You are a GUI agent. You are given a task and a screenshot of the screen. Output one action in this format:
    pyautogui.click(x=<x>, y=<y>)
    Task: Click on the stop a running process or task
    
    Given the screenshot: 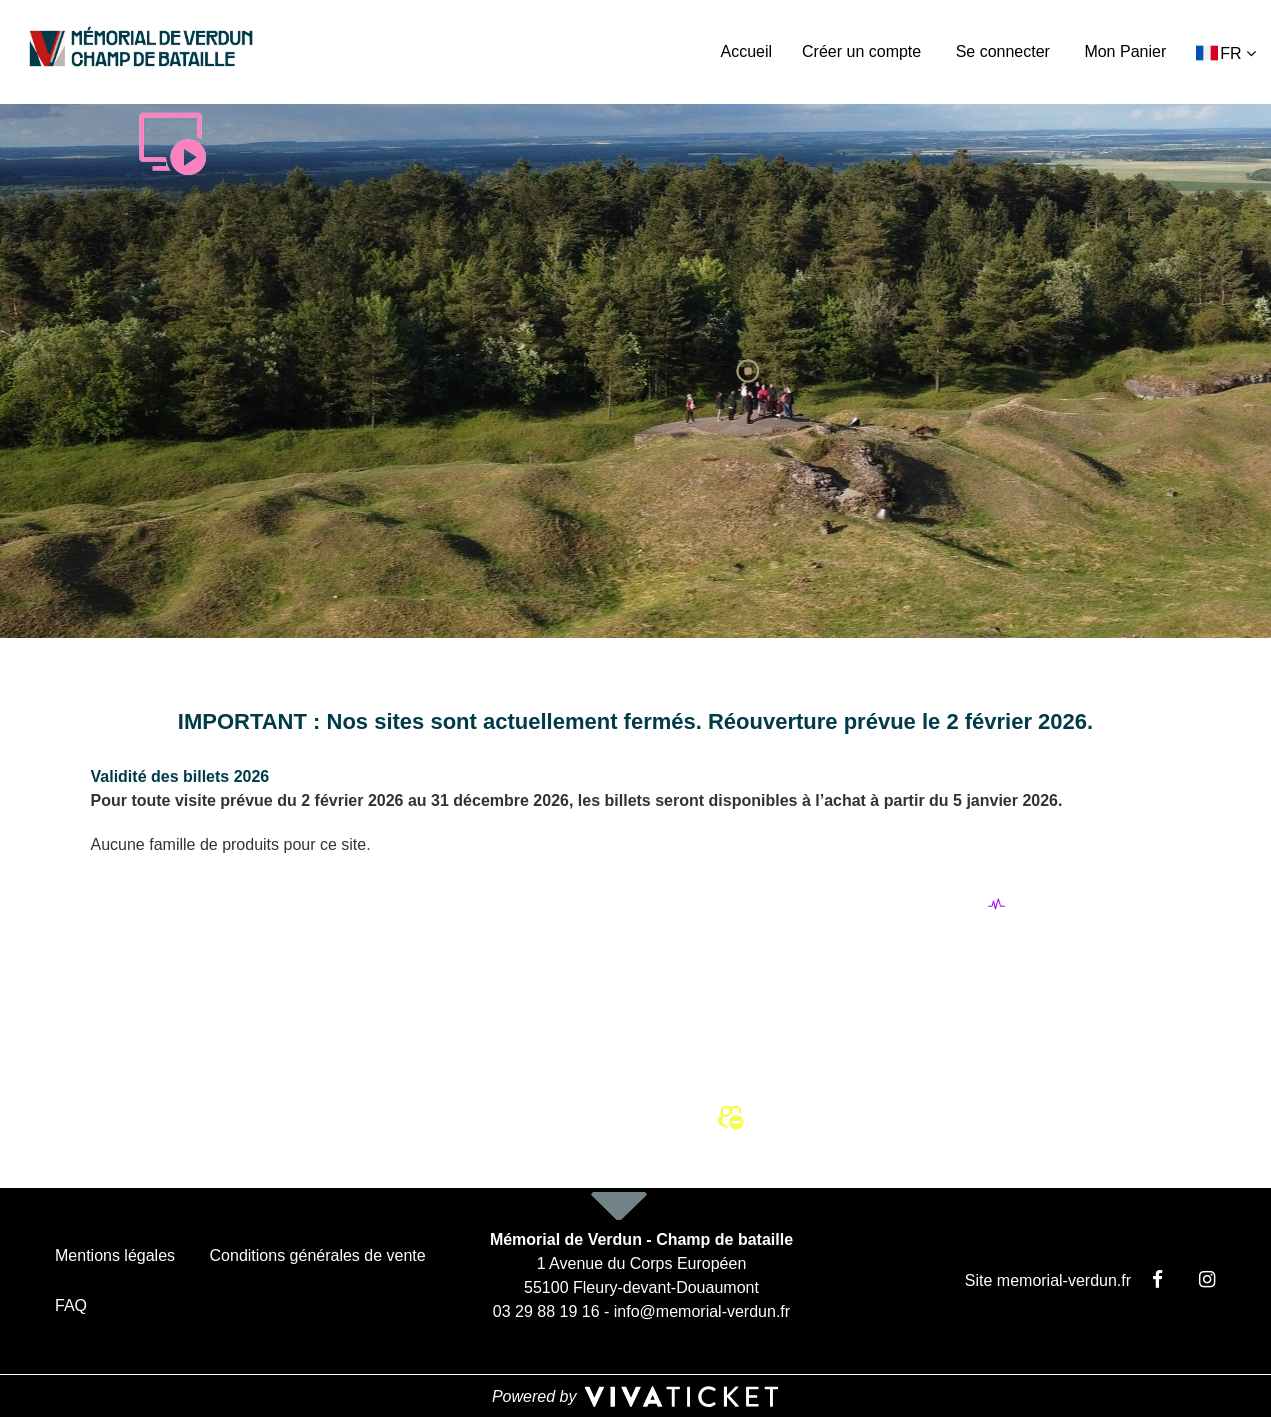 What is the action you would take?
    pyautogui.click(x=748, y=371)
    